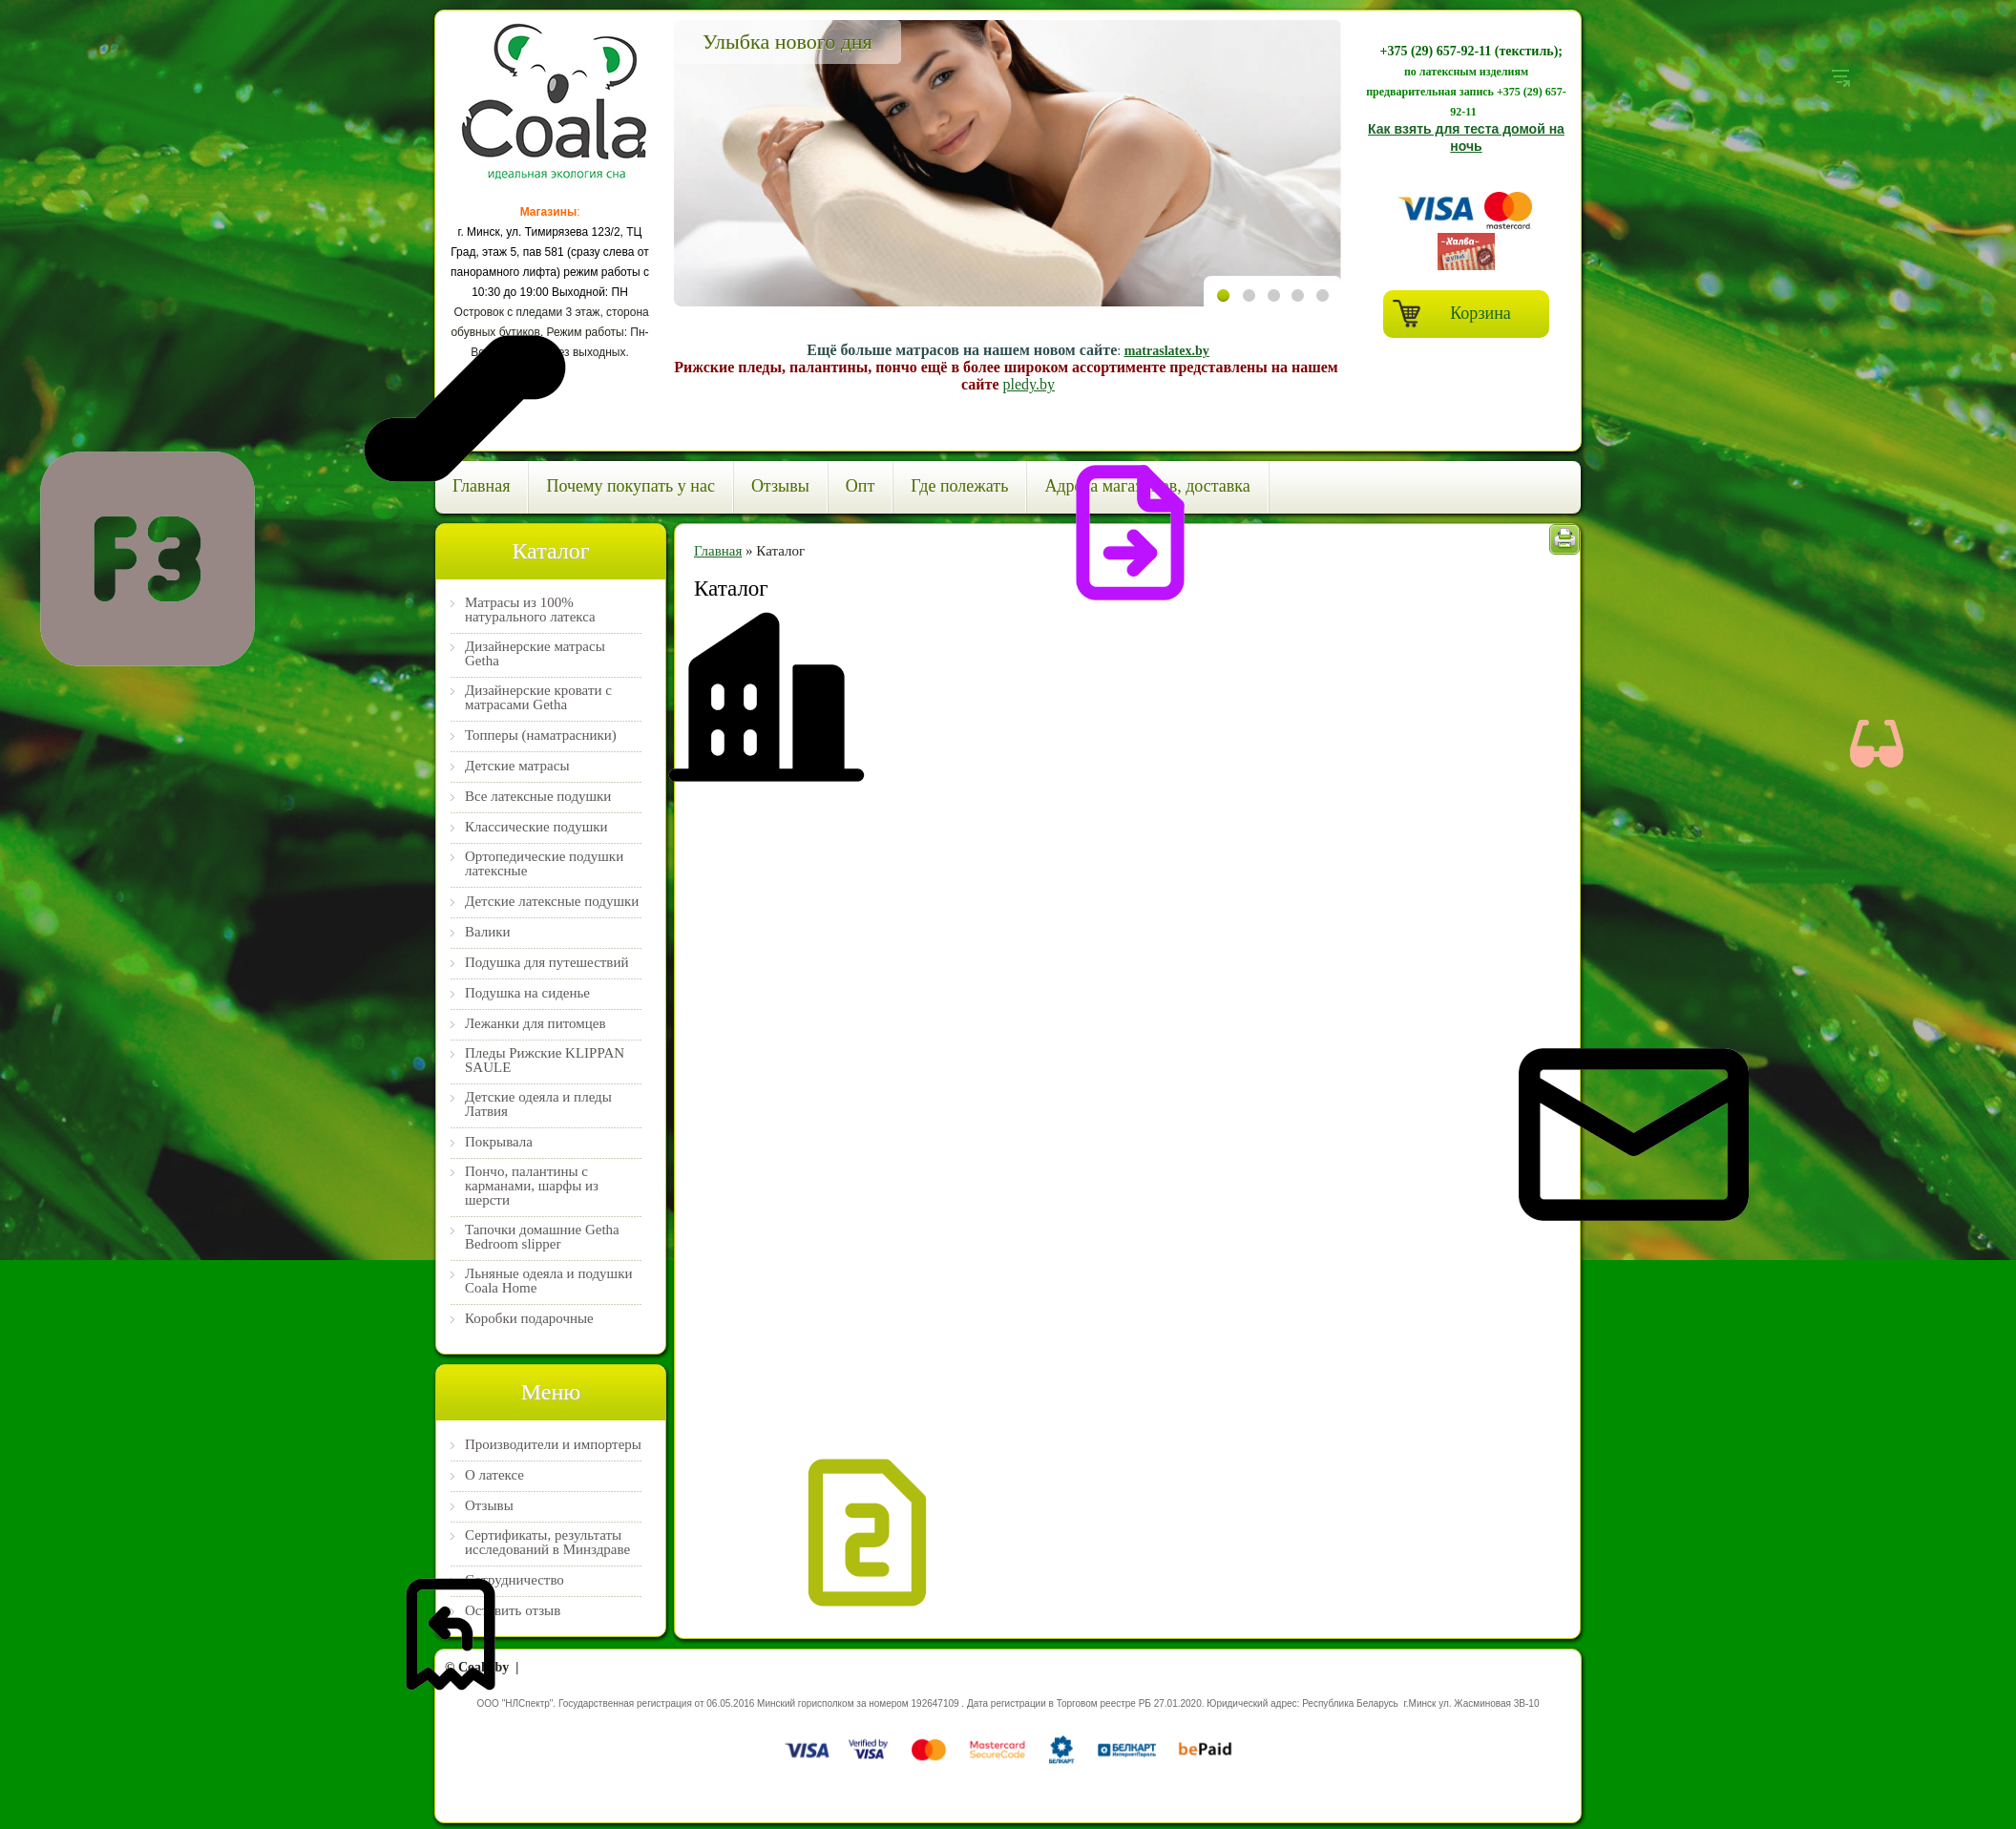 The height and width of the screenshot is (1829, 2016). Describe the element at coordinates (451, 1634) in the screenshot. I see `request a refund for a purchase` at that location.